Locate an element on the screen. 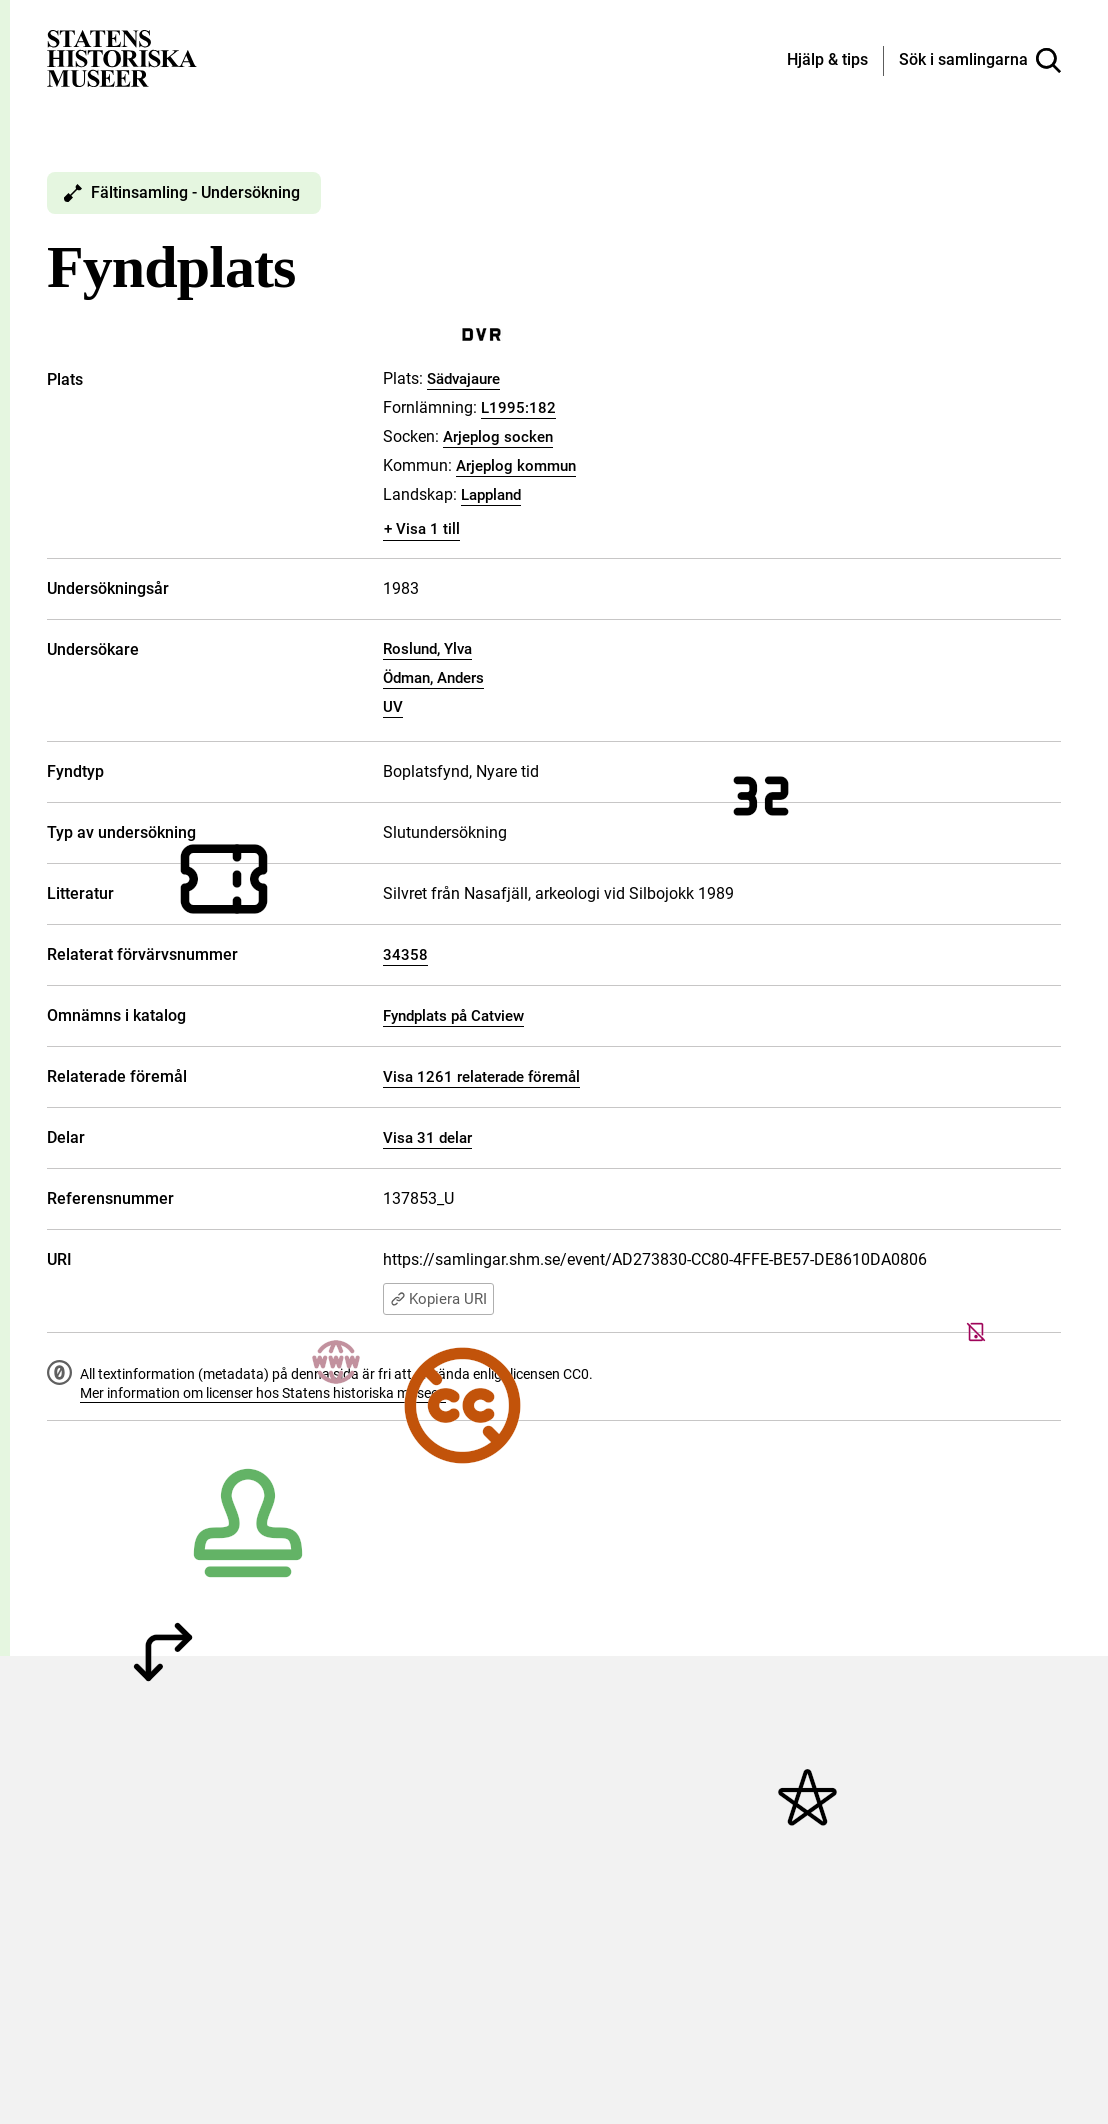 The height and width of the screenshot is (2124, 1108). view your tickets or passes is located at coordinates (224, 879).